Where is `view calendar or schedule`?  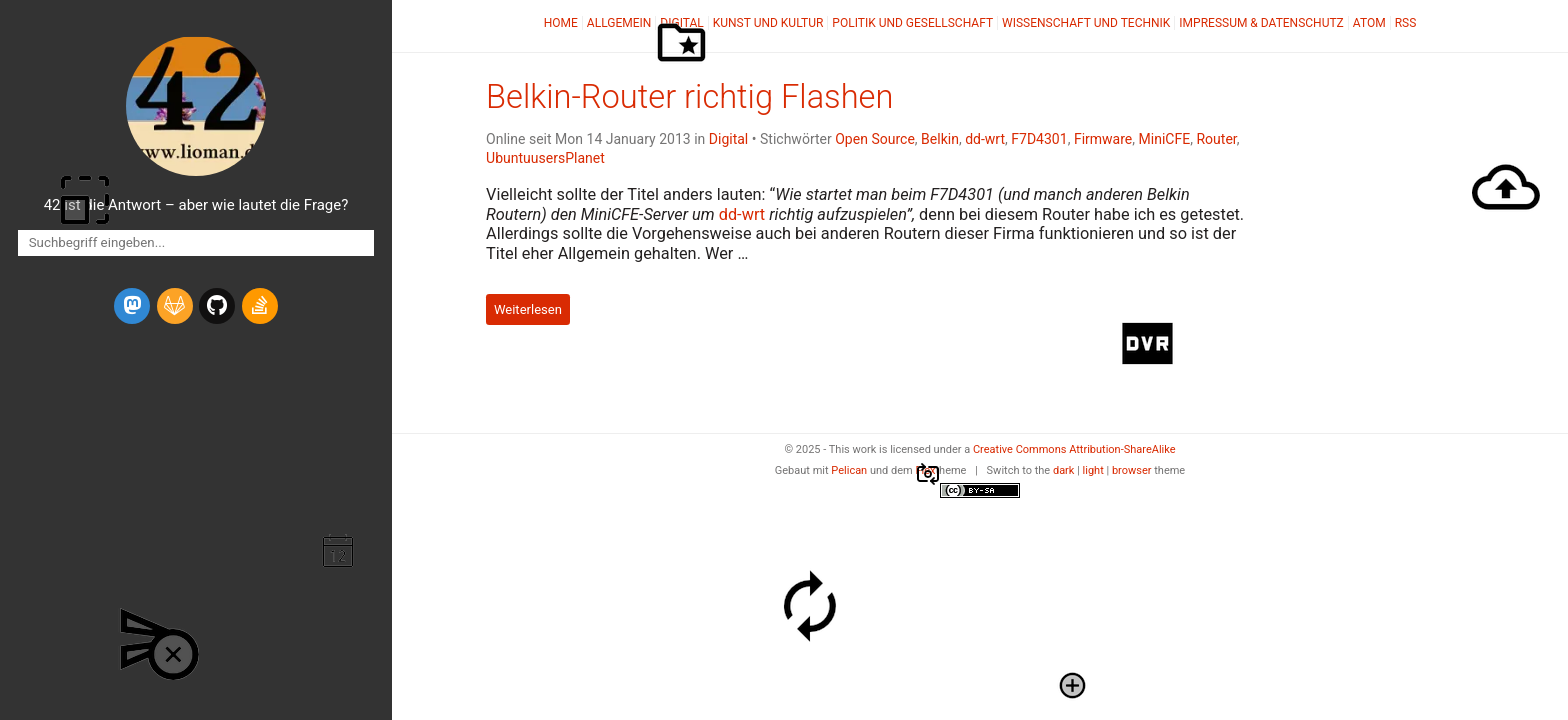 view calendar or schedule is located at coordinates (338, 552).